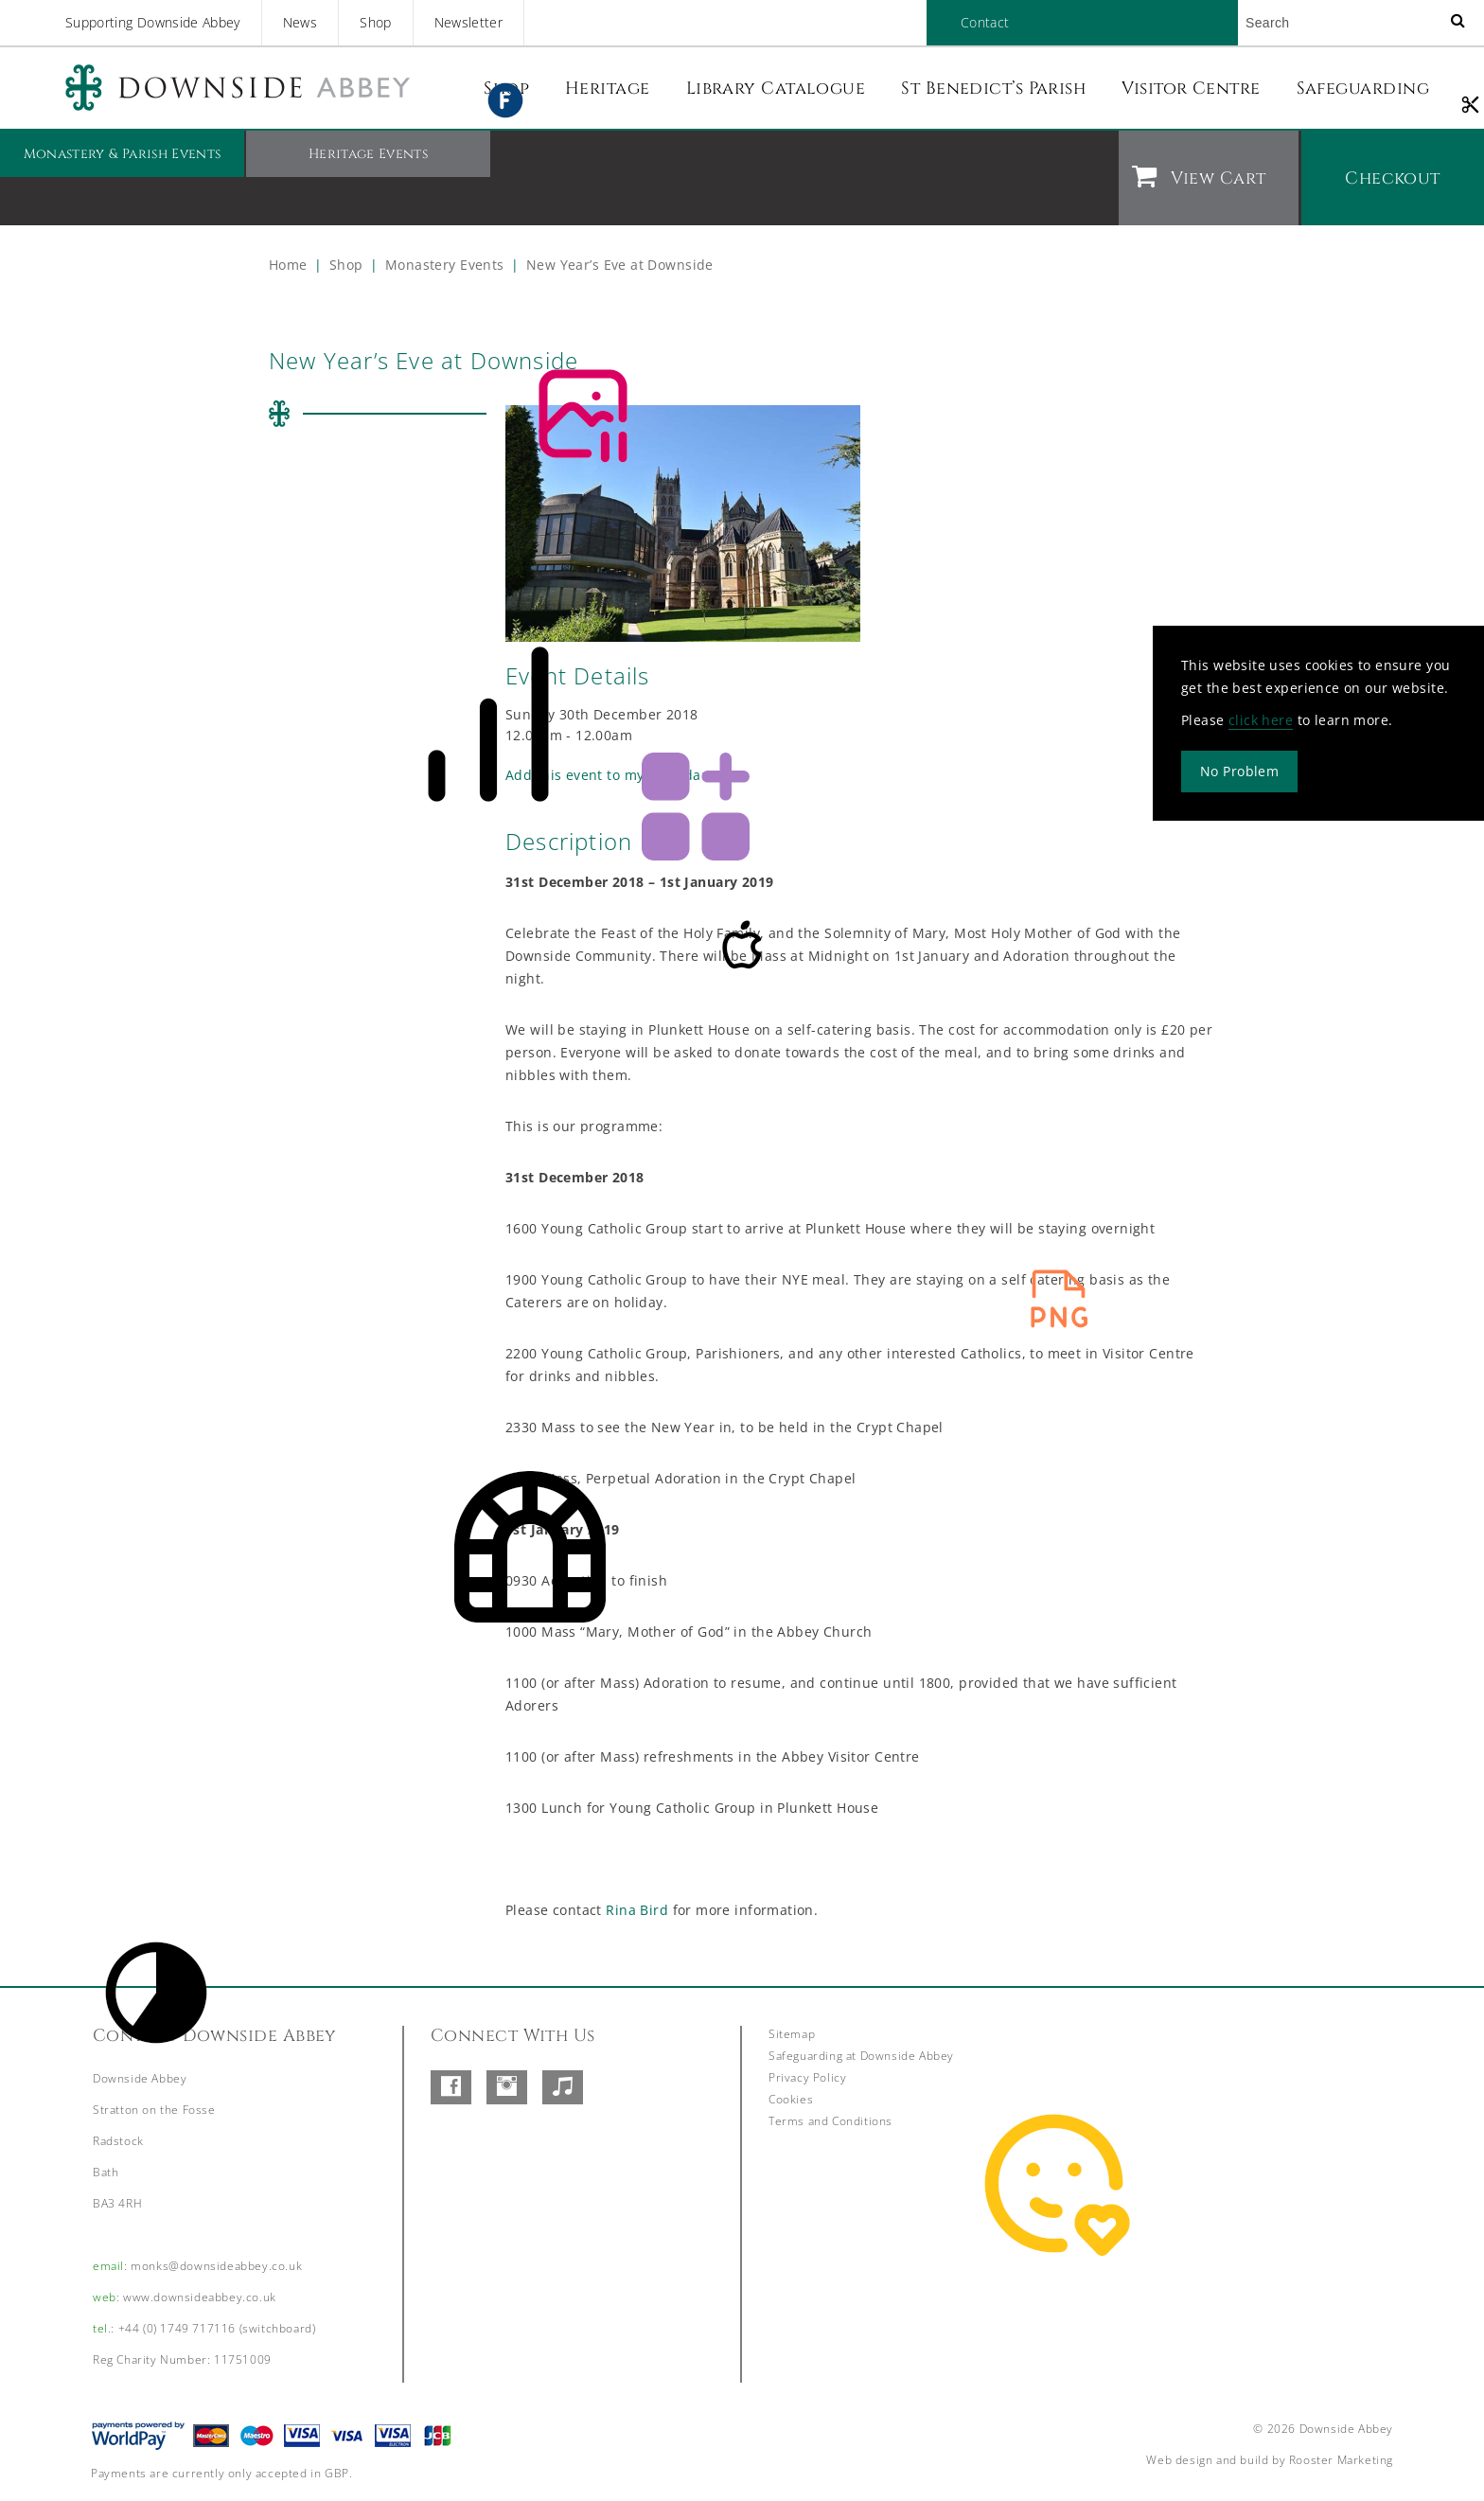 This screenshot has width=1484, height=2501. What do you see at coordinates (696, 807) in the screenshot?
I see `access app drawer or menu` at bounding box center [696, 807].